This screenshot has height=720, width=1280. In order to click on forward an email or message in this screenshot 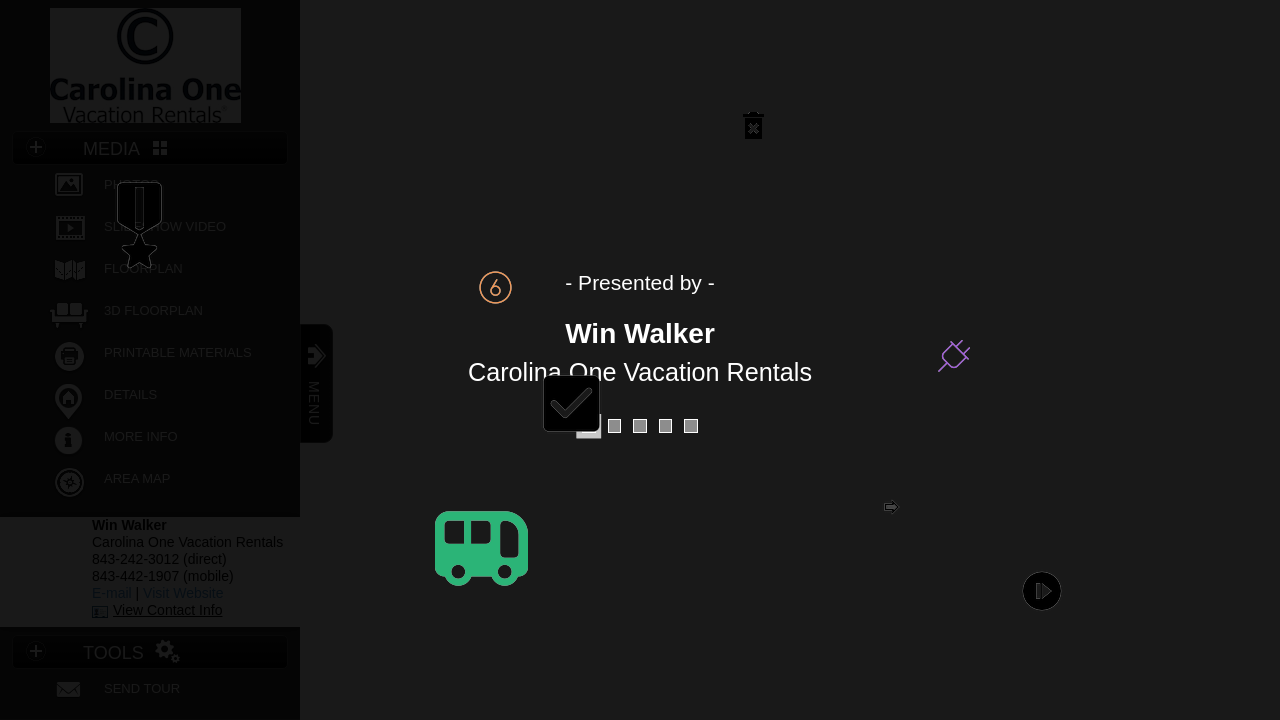, I will do `click(892, 507)`.